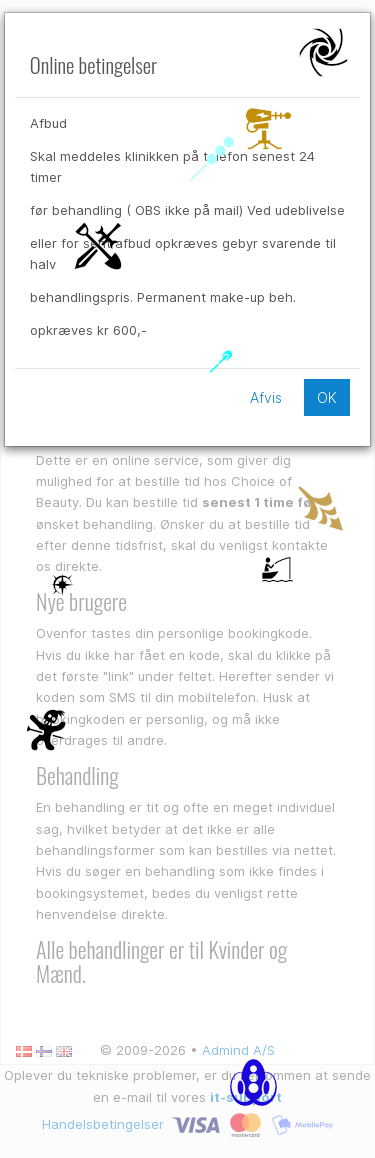  Describe the element at coordinates (268, 126) in the screenshot. I see `deploy tesla turret defense unit` at that location.